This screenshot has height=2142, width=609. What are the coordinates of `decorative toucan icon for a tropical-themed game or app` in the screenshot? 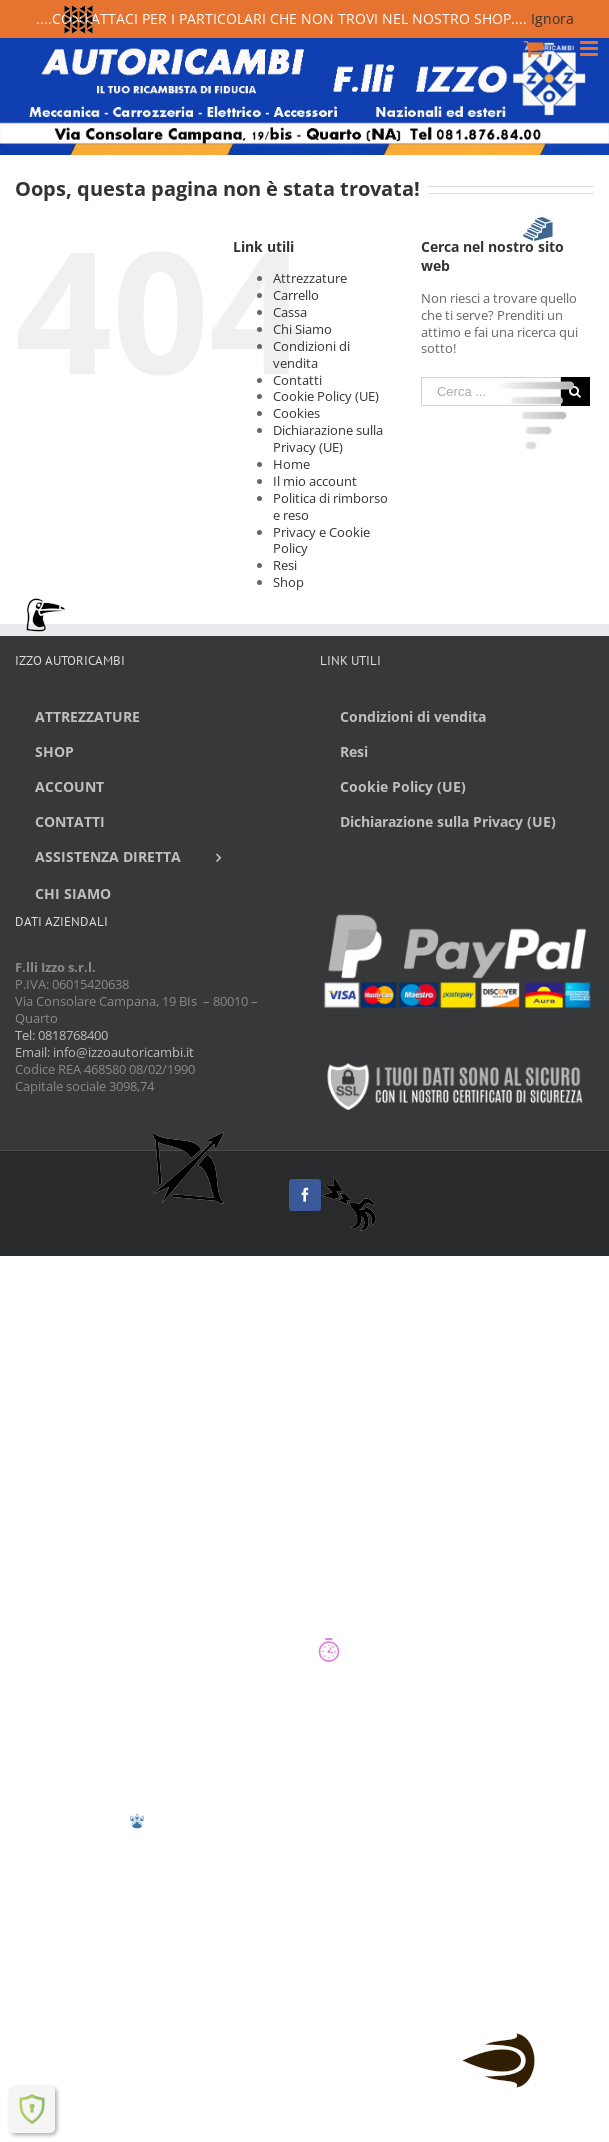 It's located at (46, 615).